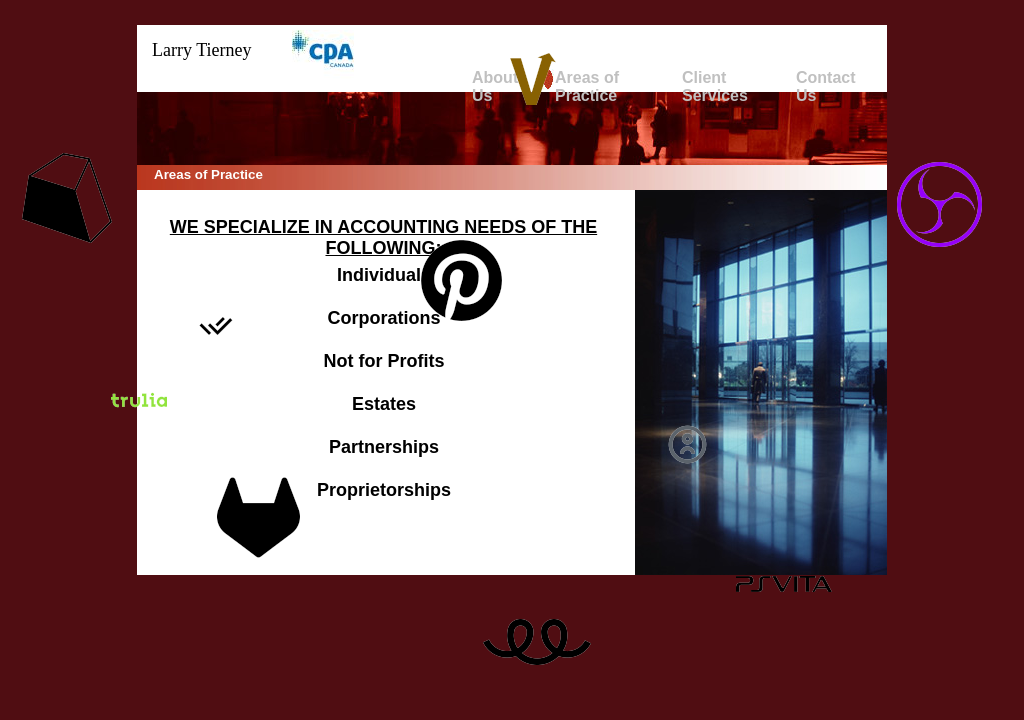 The height and width of the screenshot is (720, 1024). Describe the element at coordinates (533, 79) in the screenshot. I see `visit the Vector Logo Zone website` at that location.